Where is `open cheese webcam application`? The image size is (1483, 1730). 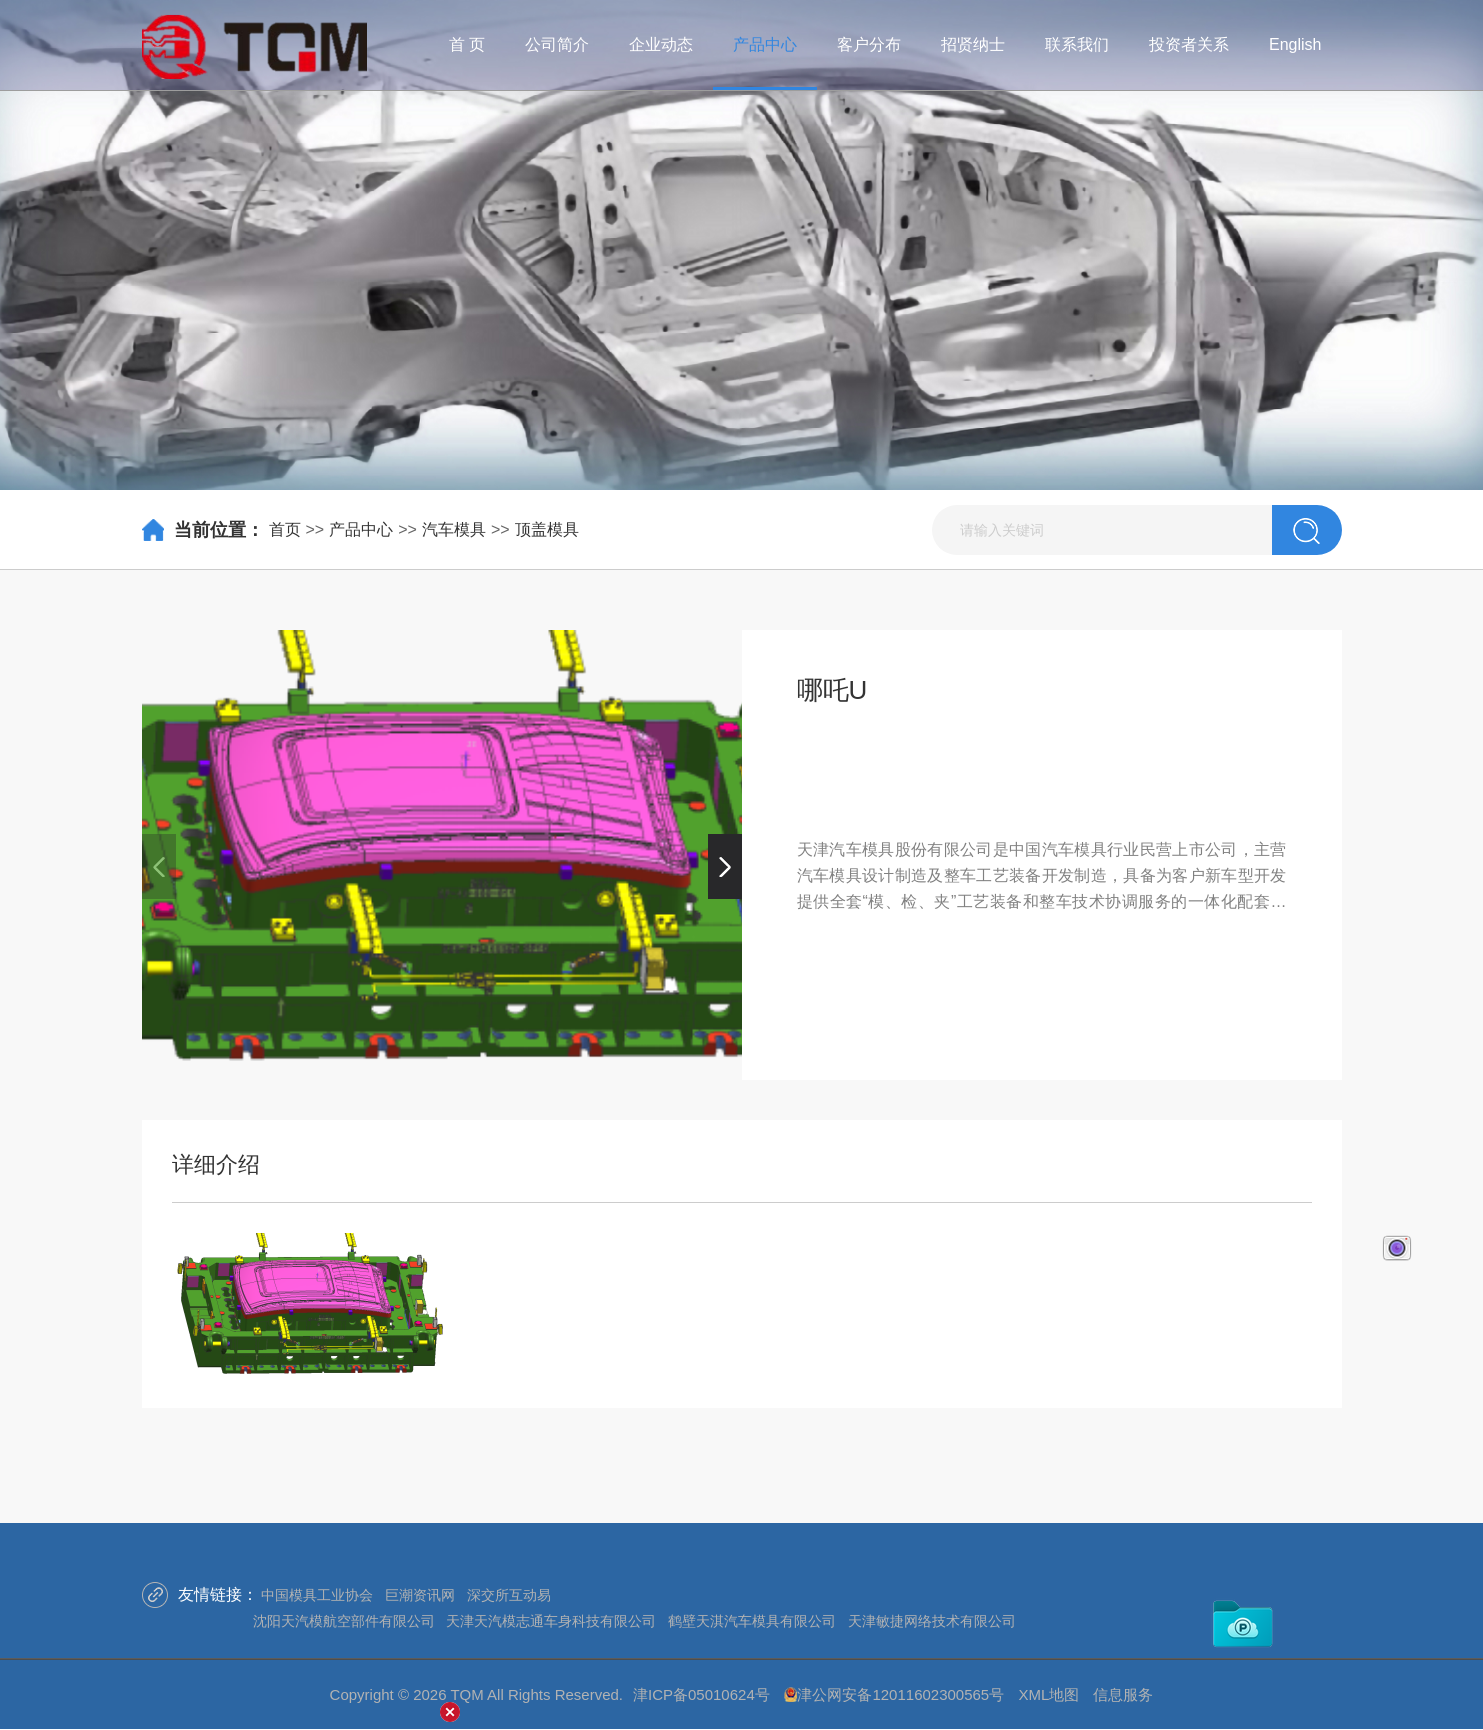
open cheese webcam application is located at coordinates (1397, 1248).